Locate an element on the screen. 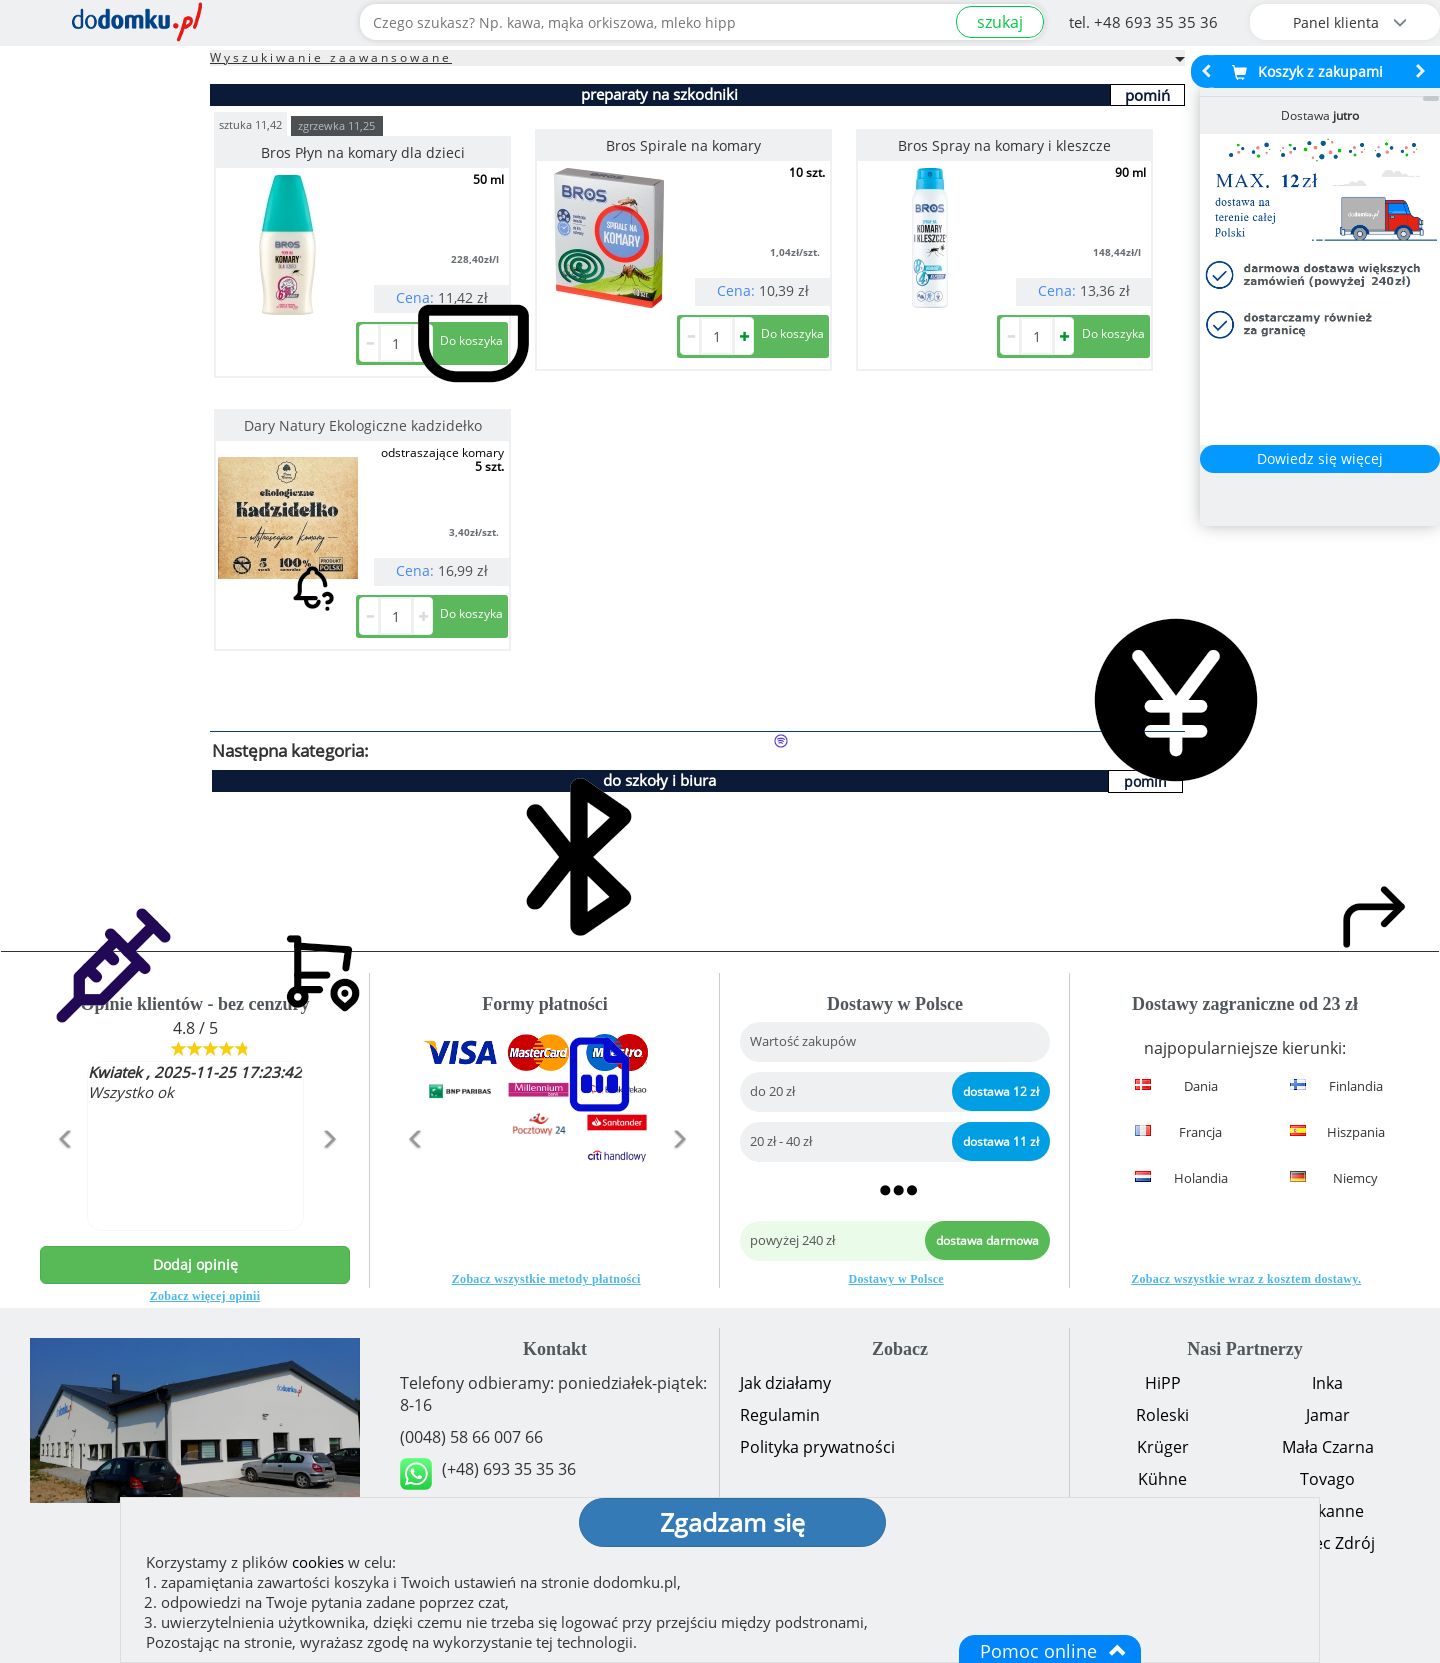 This screenshot has width=1440, height=1663. view store or pickup location is located at coordinates (319, 971).